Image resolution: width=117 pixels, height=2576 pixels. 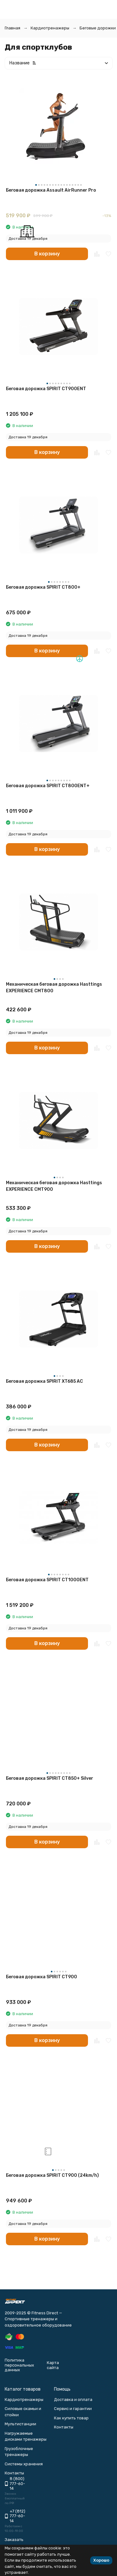 I want to click on view screenplay or script documents, so click(x=48, y=2151).